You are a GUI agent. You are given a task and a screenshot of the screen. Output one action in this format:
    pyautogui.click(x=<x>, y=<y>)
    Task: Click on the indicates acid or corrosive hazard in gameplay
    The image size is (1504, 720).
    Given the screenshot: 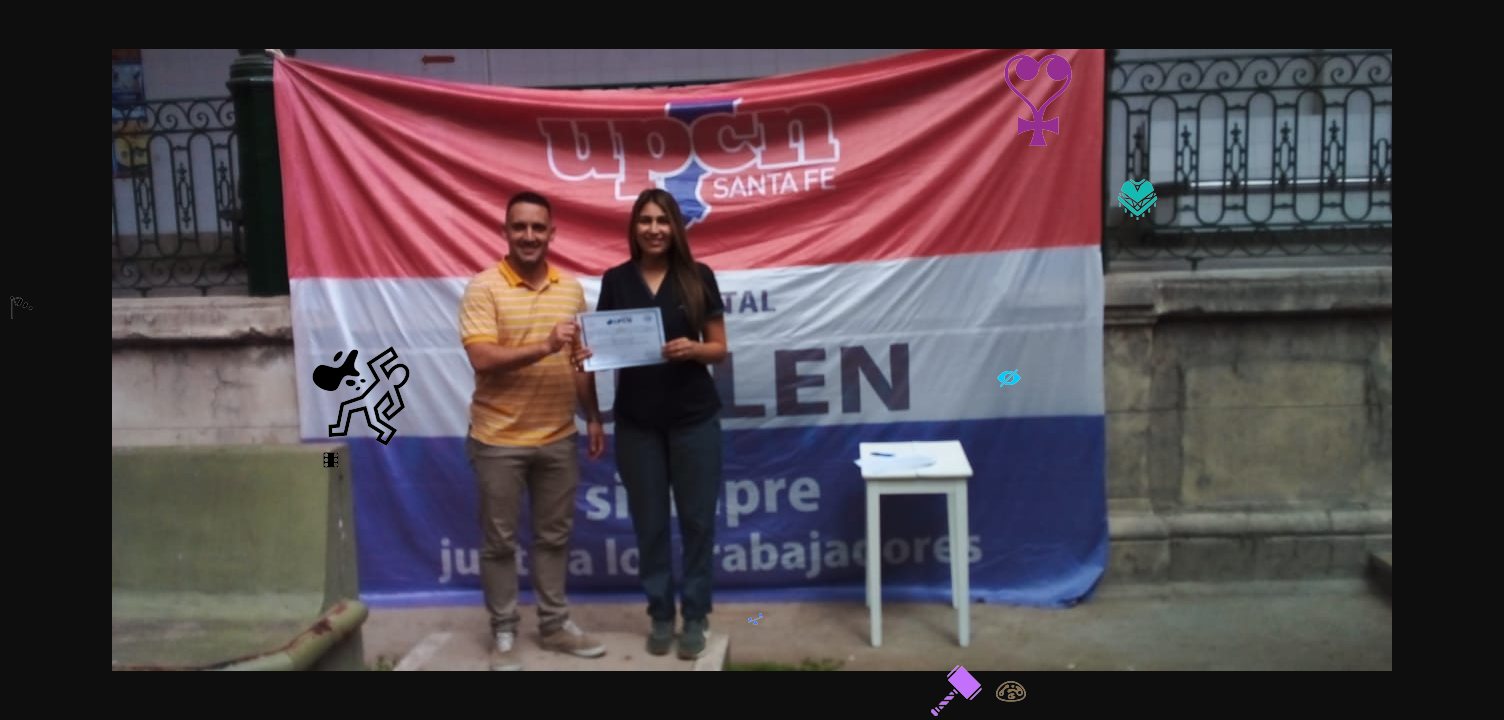 What is the action you would take?
    pyautogui.click(x=1011, y=691)
    